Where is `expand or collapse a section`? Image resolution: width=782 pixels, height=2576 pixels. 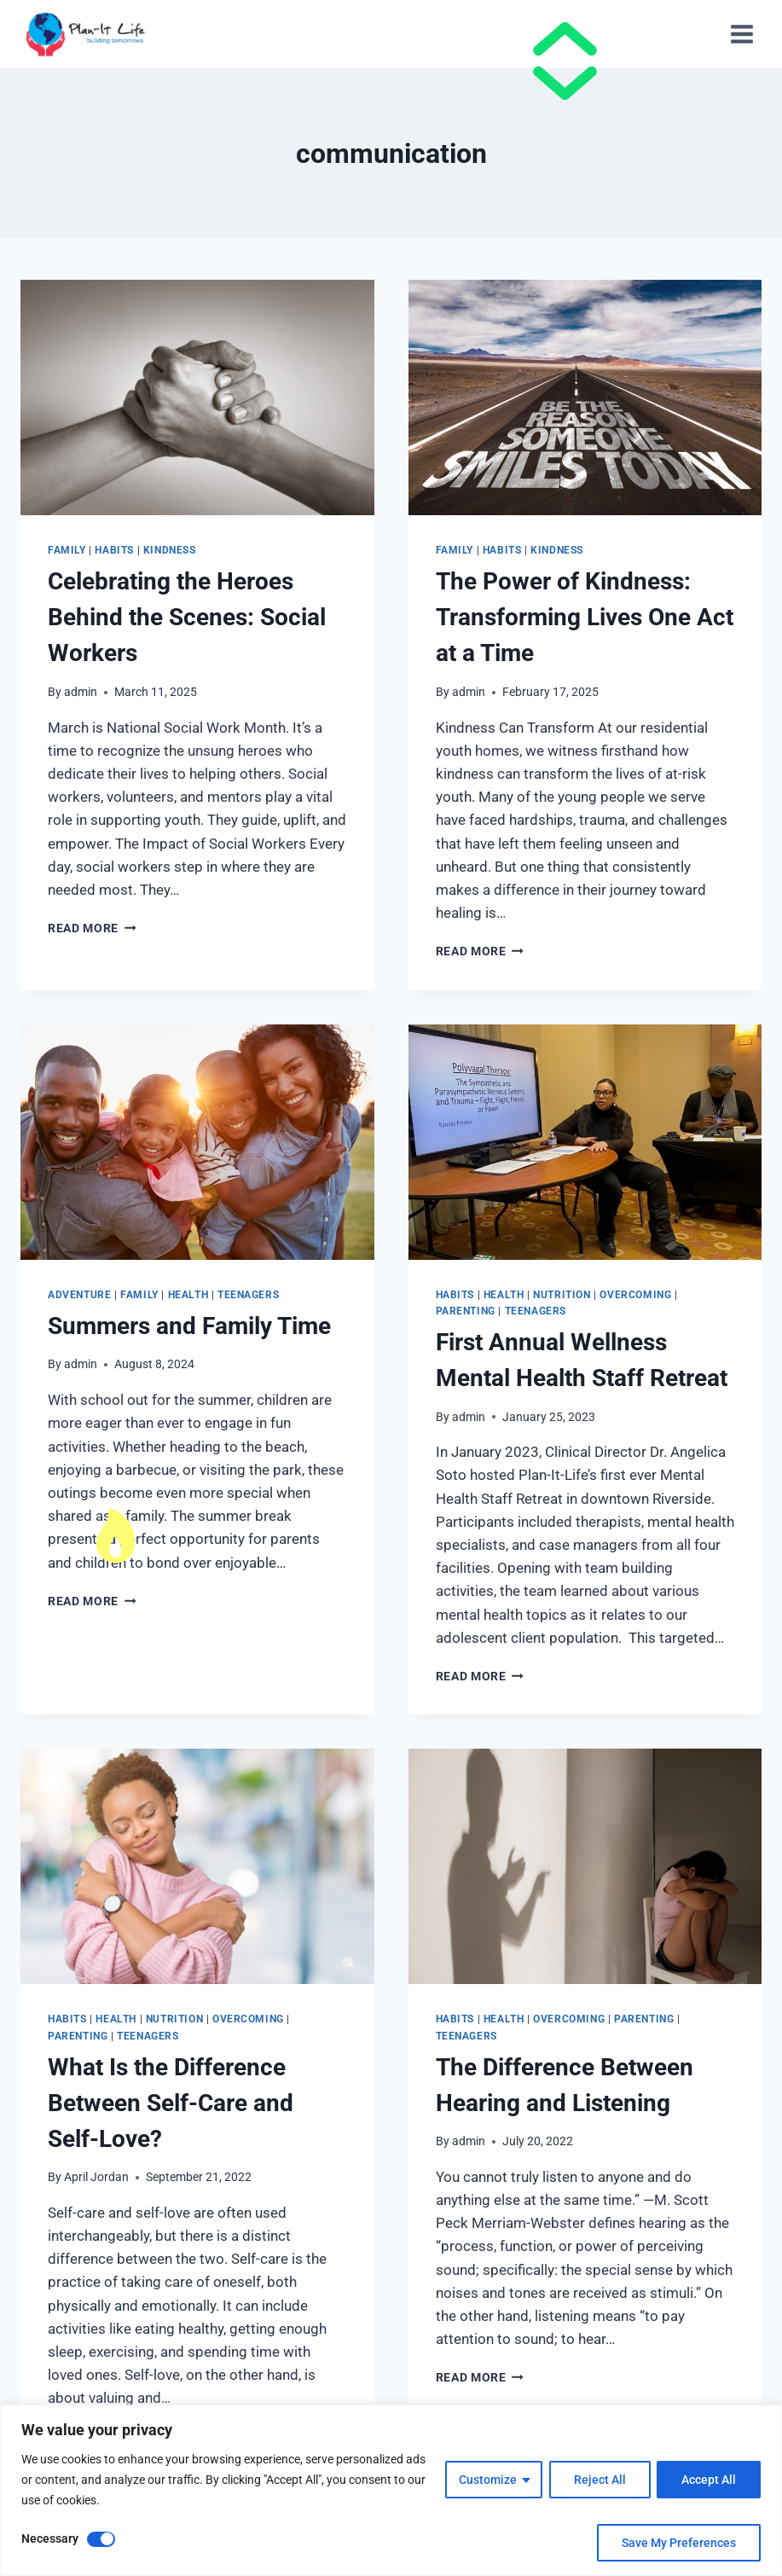 expand or collapse a section is located at coordinates (565, 61).